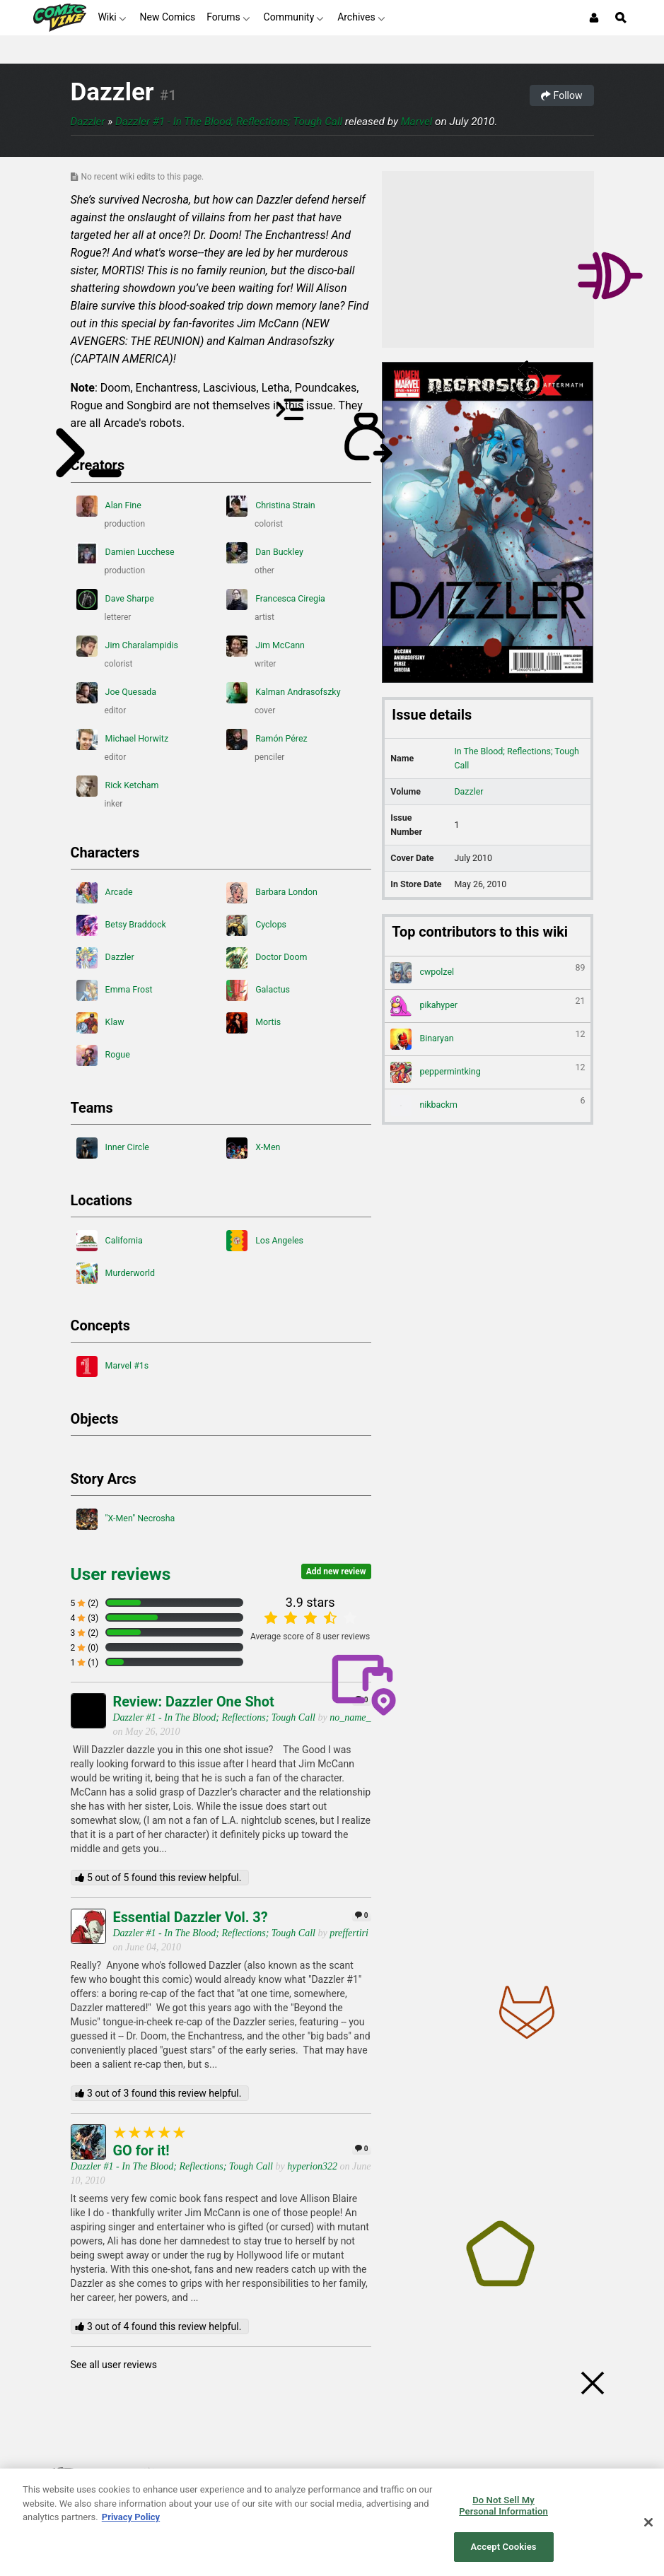  Describe the element at coordinates (610, 276) in the screenshot. I see `XOR logic gate symbol for circuit diagrams` at that location.